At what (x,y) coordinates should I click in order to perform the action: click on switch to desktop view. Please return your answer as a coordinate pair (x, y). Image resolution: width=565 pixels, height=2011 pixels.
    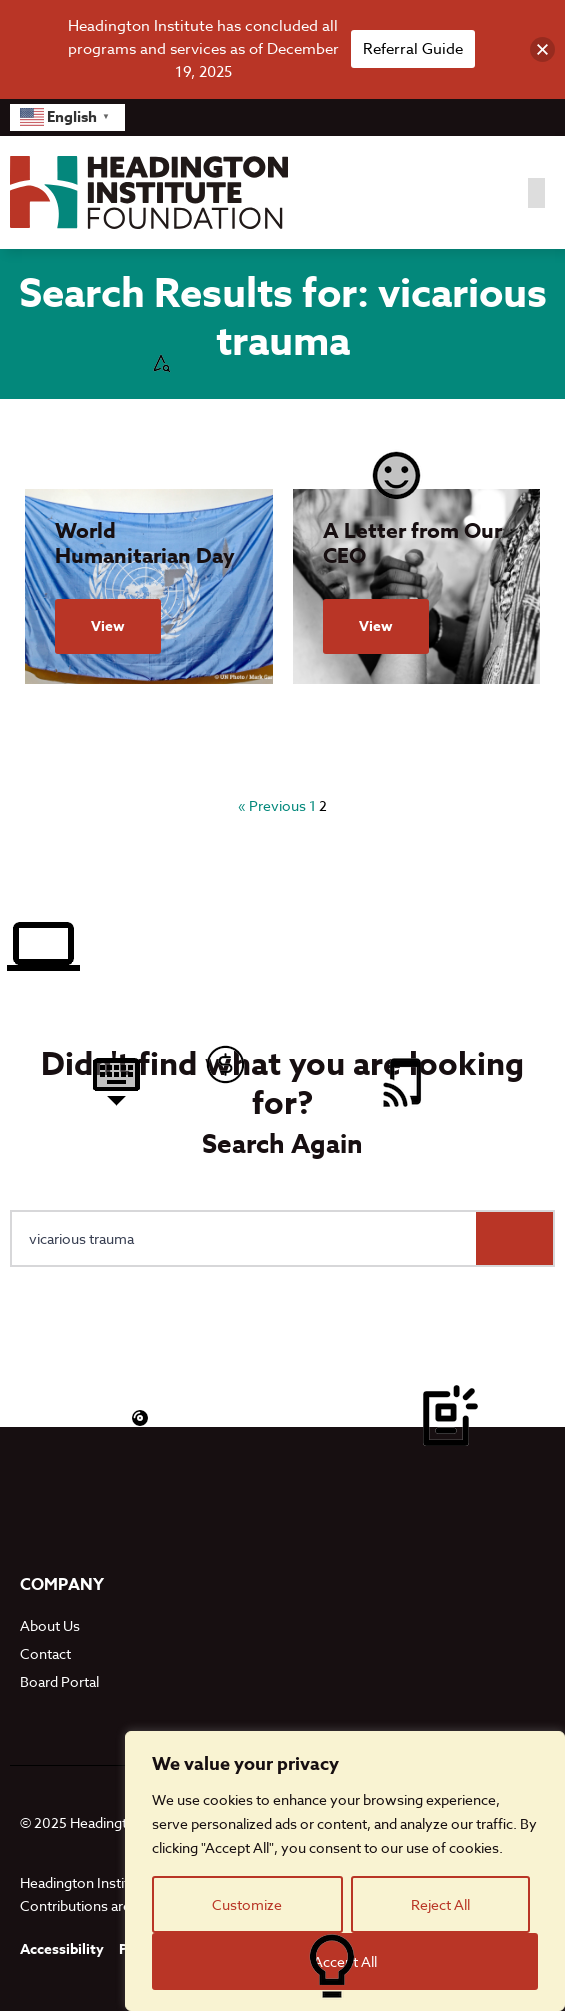
    Looking at the image, I should click on (43, 946).